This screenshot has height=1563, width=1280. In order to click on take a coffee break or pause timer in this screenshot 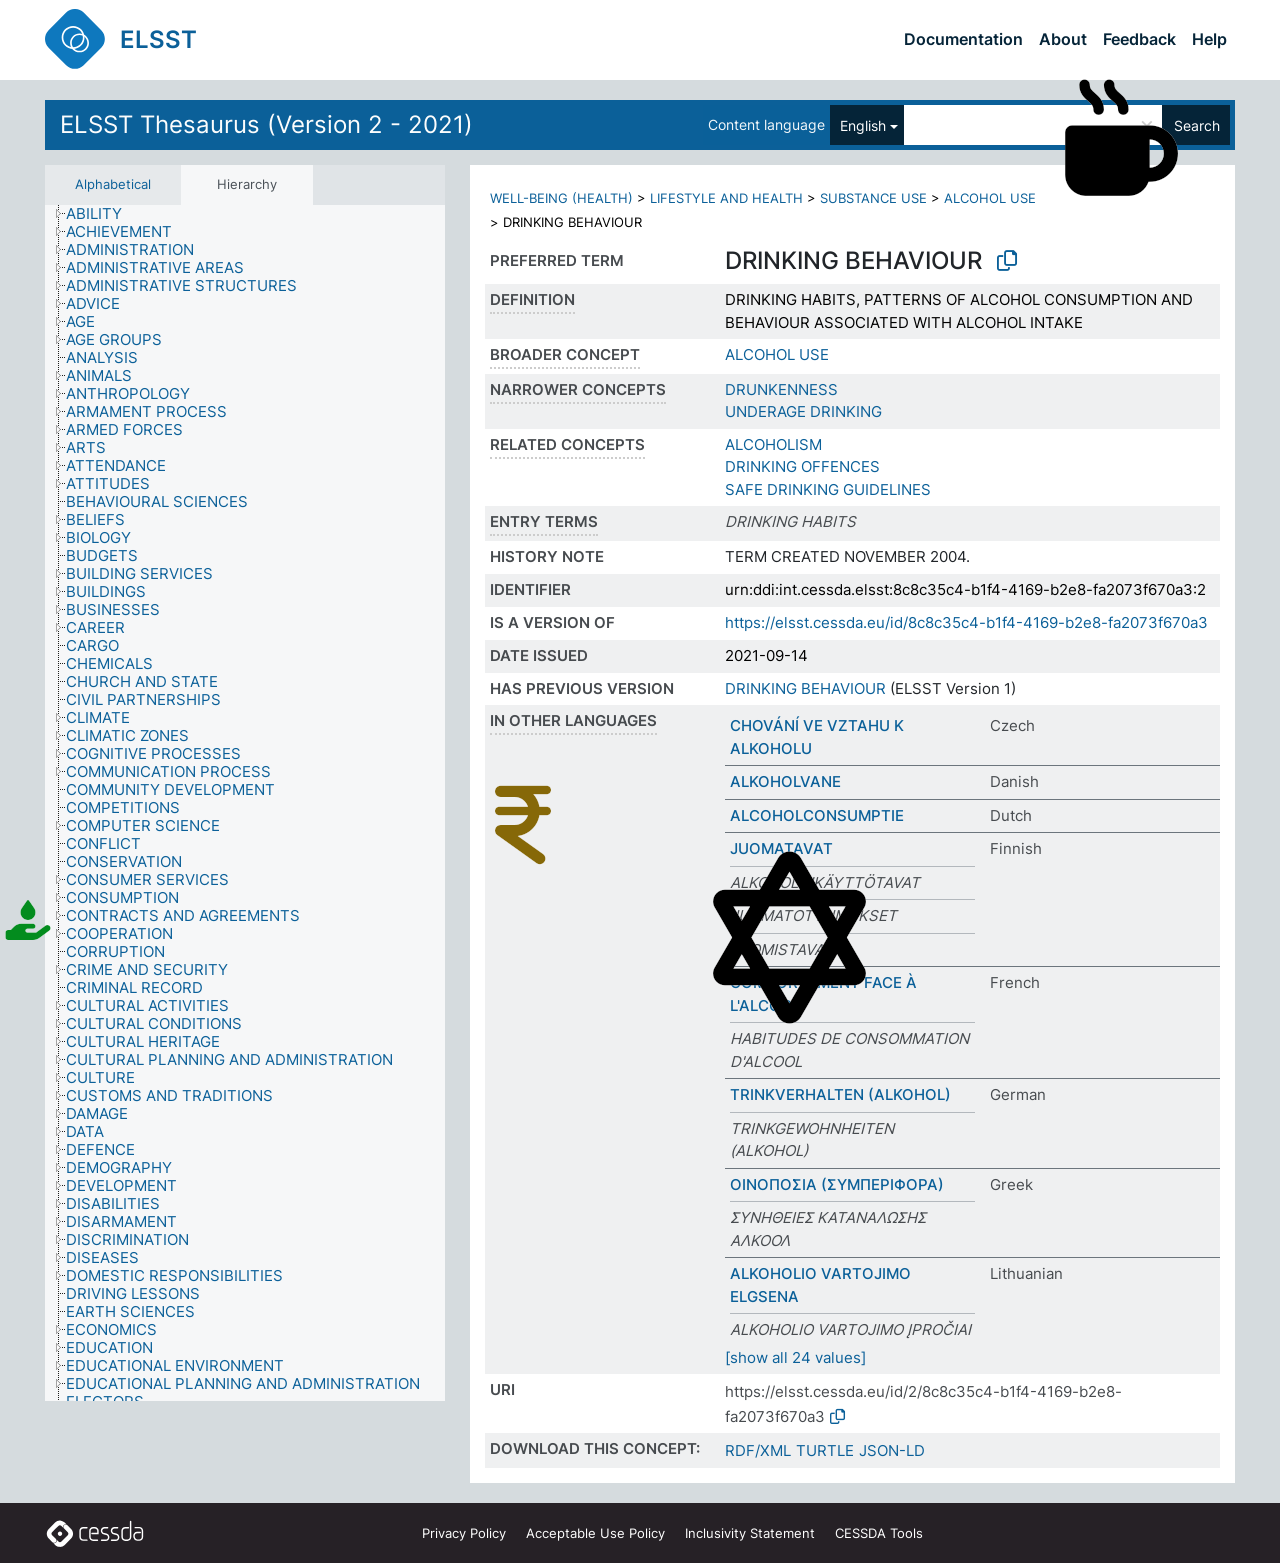, I will do `click(1114, 139)`.